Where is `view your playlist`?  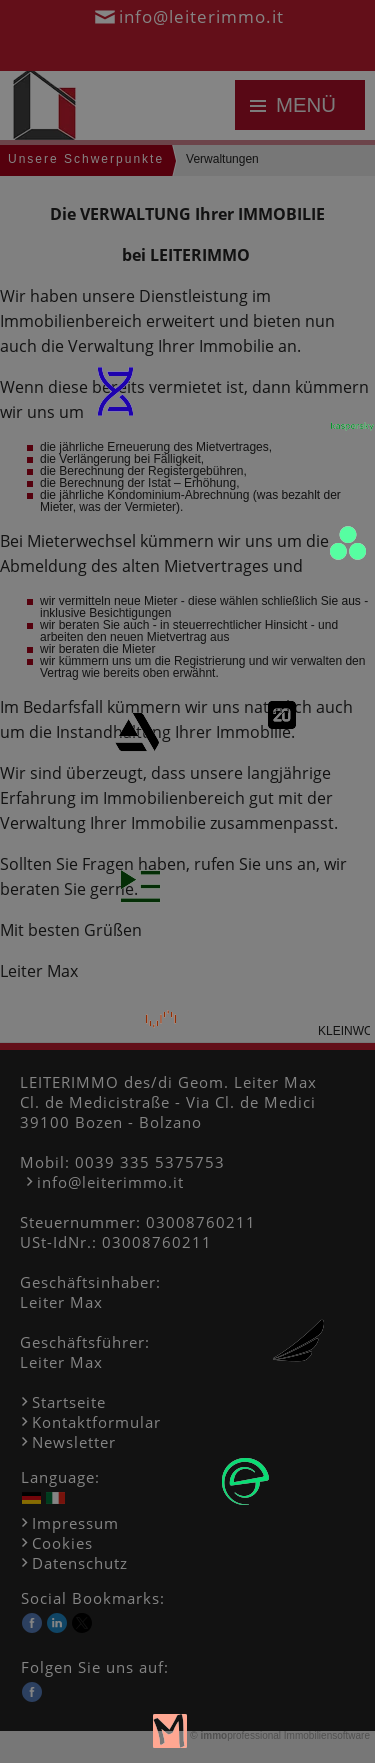 view your playlist is located at coordinates (140, 886).